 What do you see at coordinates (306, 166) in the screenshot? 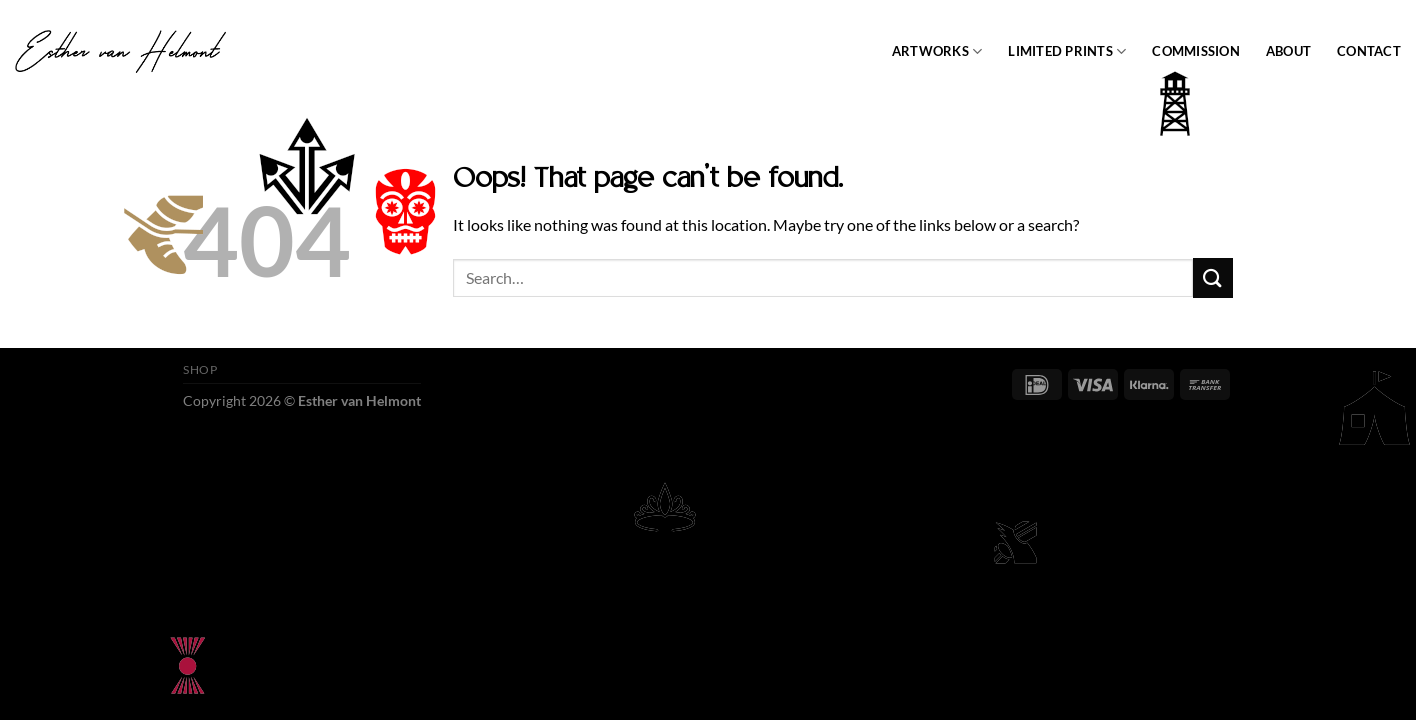
I see `indicates branching paths or multiple outcomes` at bounding box center [306, 166].